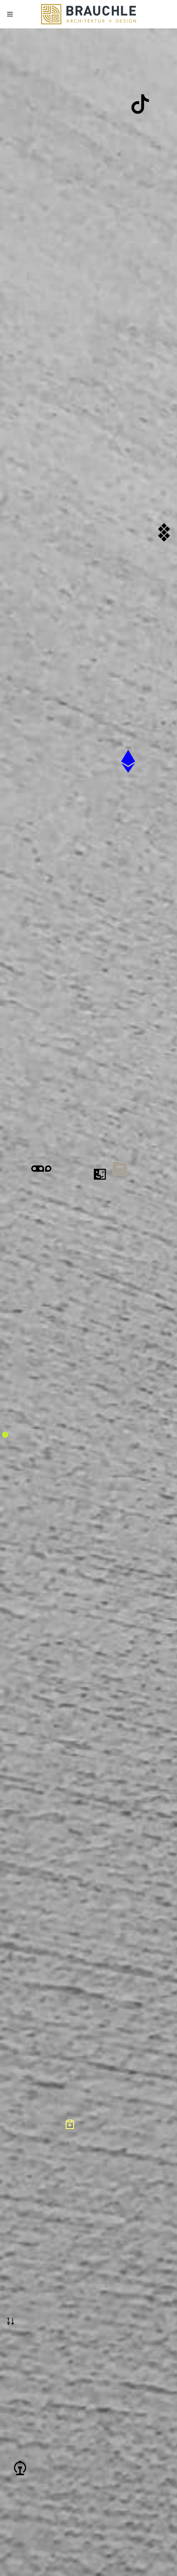 Image resolution: width=177 pixels, height=2576 pixels. Describe the element at coordinates (5, 1435) in the screenshot. I see `open Safari web browser` at that location.